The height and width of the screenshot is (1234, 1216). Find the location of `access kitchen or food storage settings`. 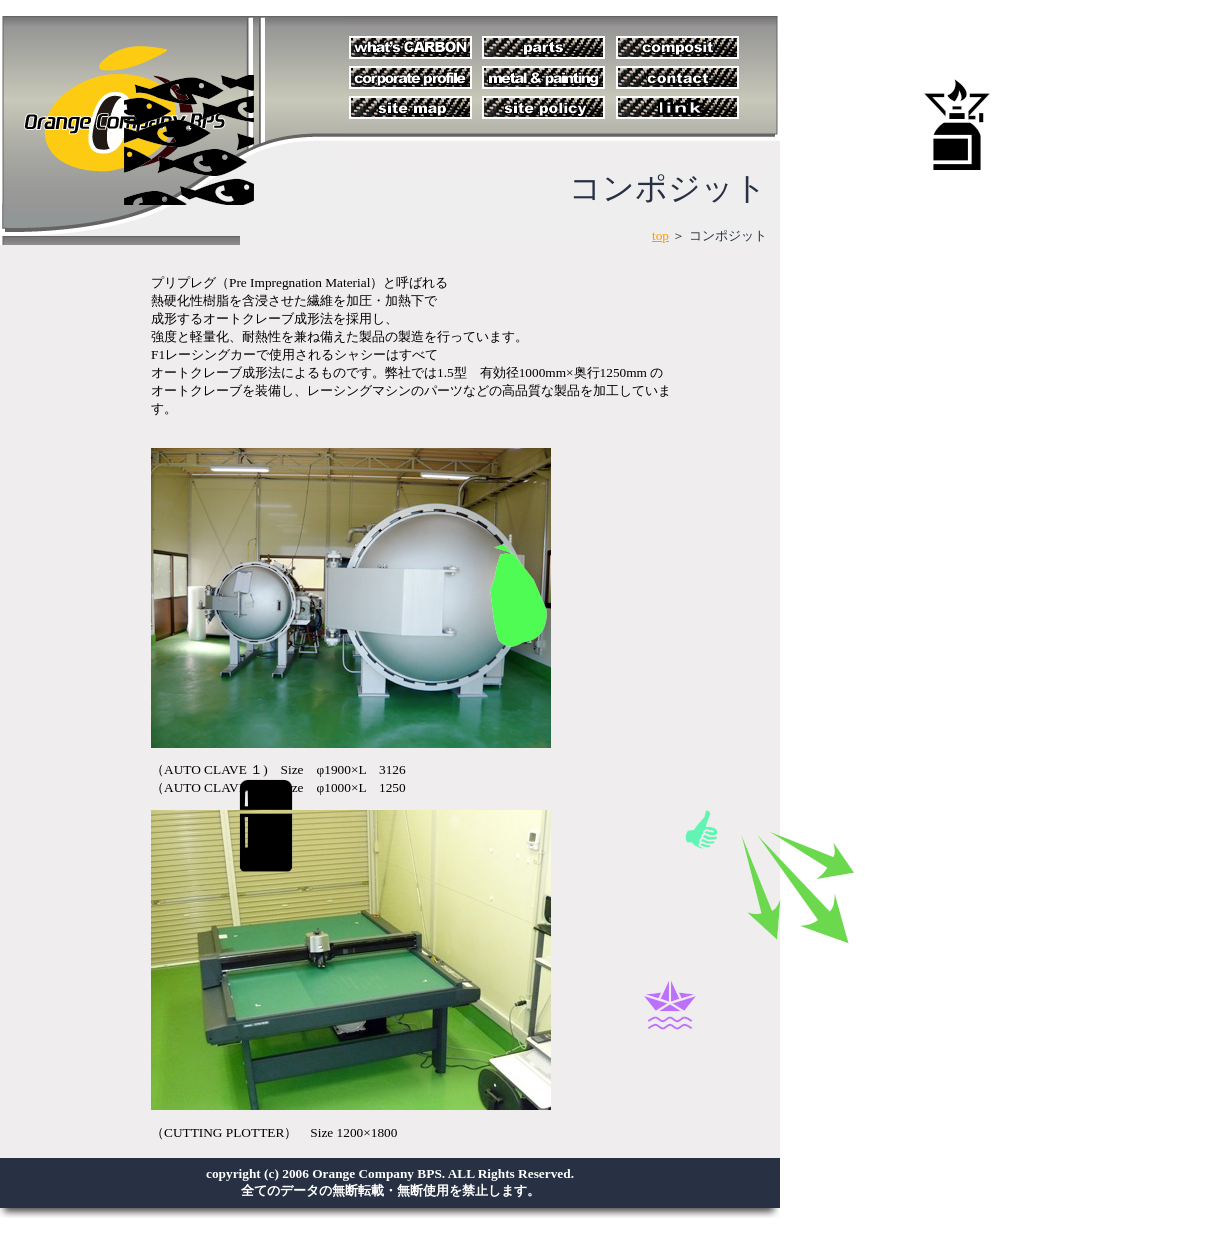

access kitchen or food storage settings is located at coordinates (266, 824).